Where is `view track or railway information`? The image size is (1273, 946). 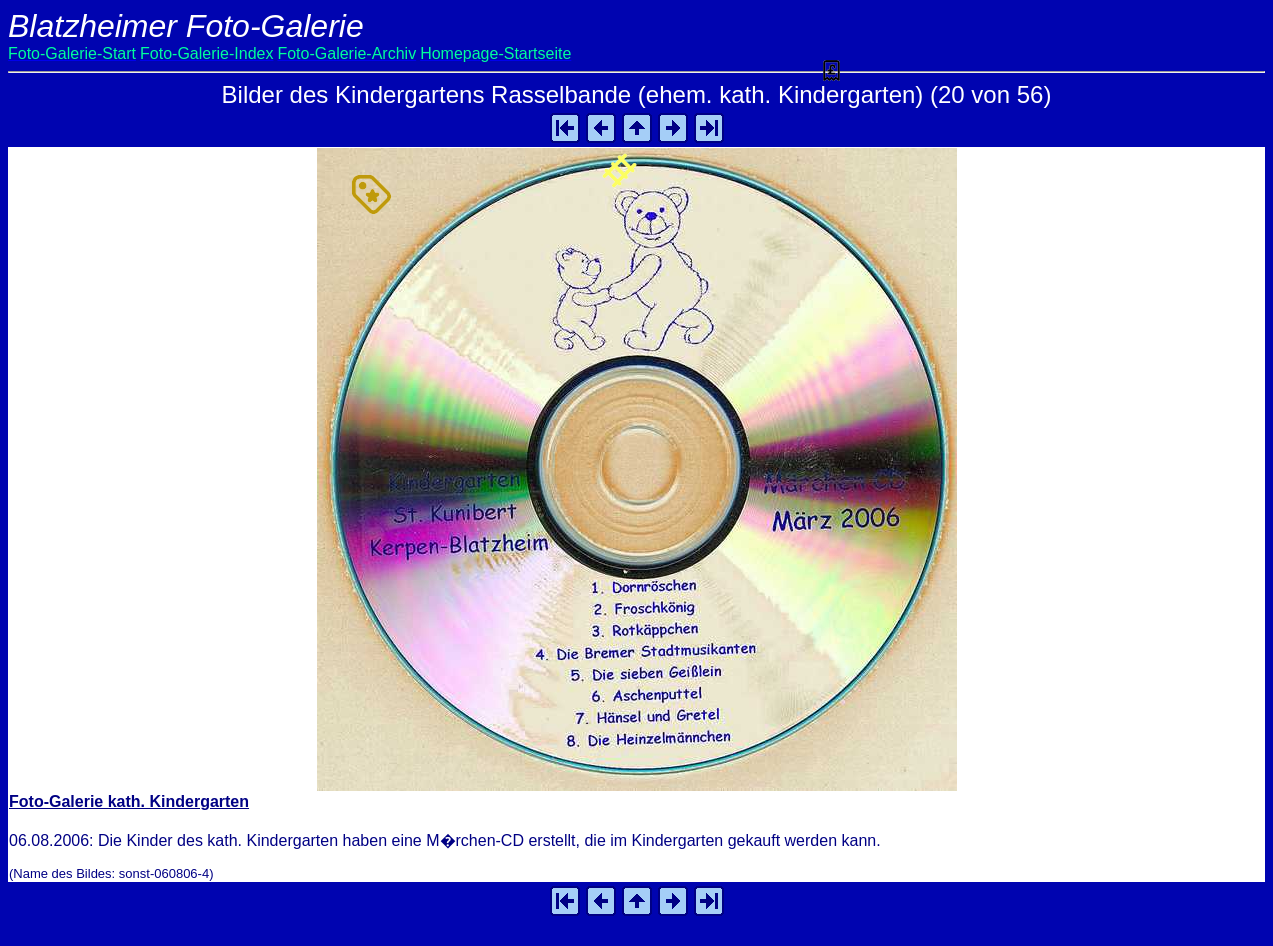
view track or railway information is located at coordinates (619, 170).